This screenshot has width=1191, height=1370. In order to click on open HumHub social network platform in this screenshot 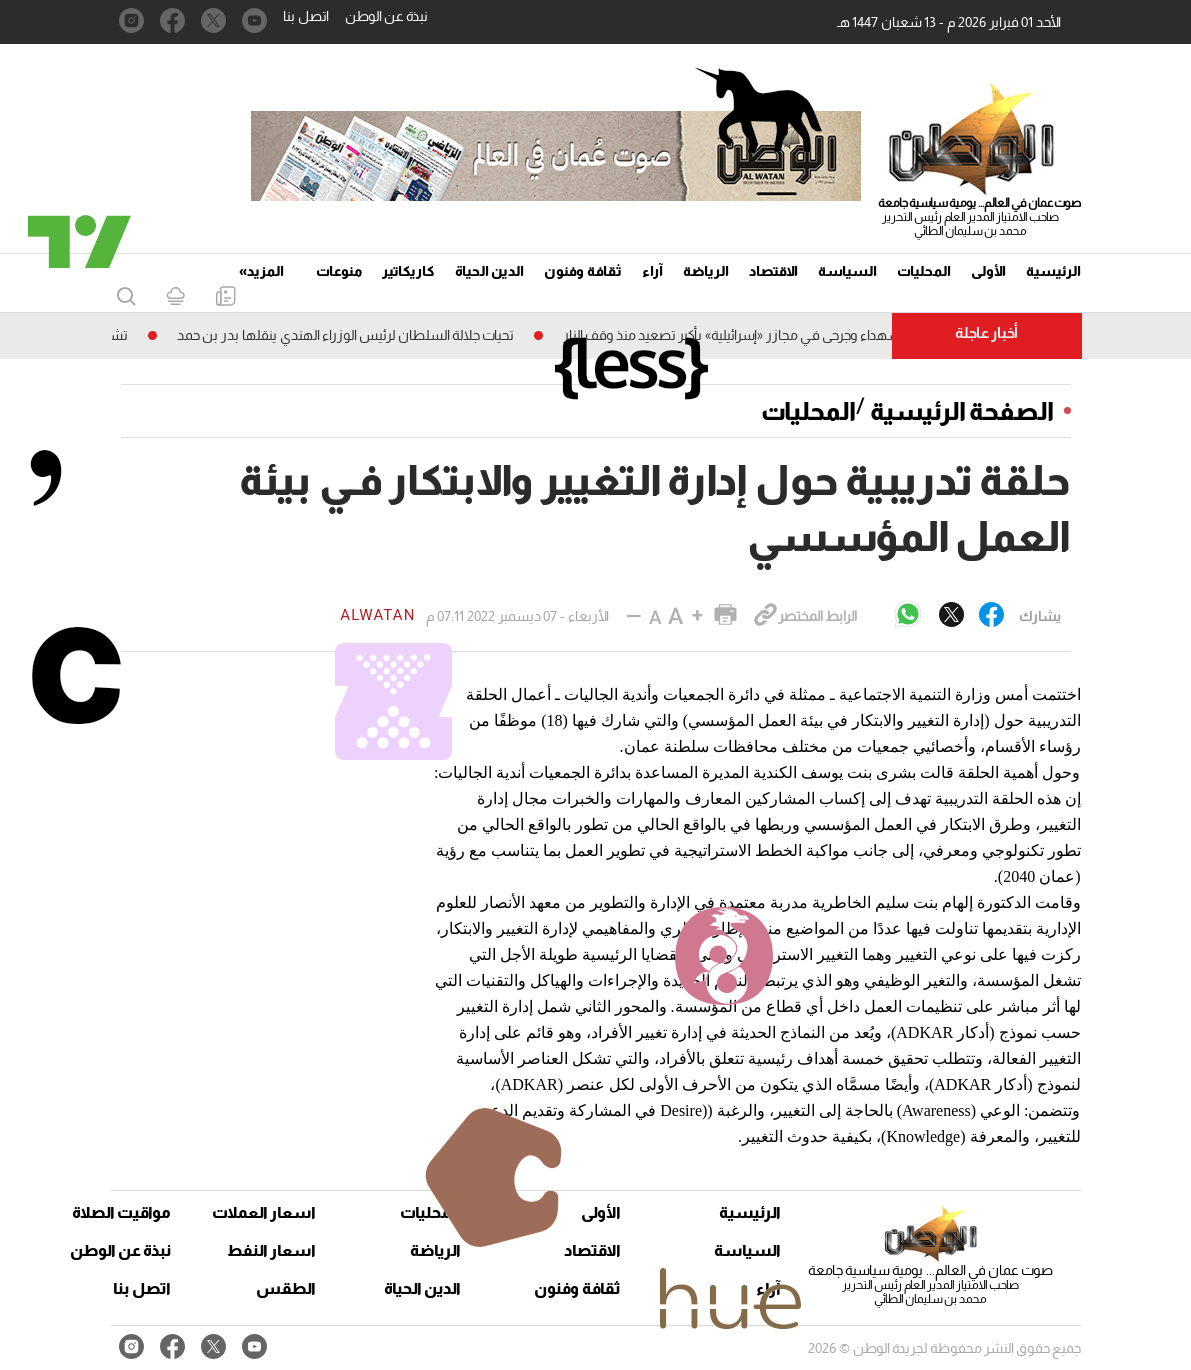, I will do `click(493, 1177)`.